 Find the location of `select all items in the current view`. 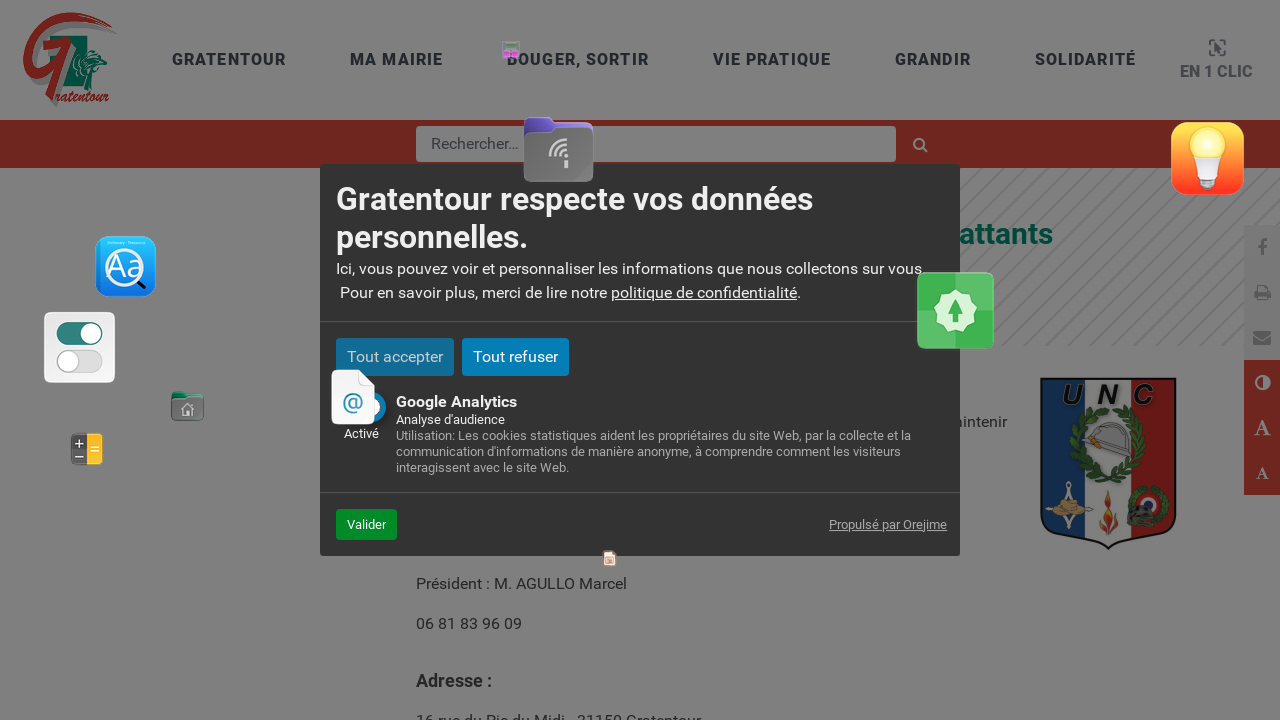

select all items in the current view is located at coordinates (511, 50).